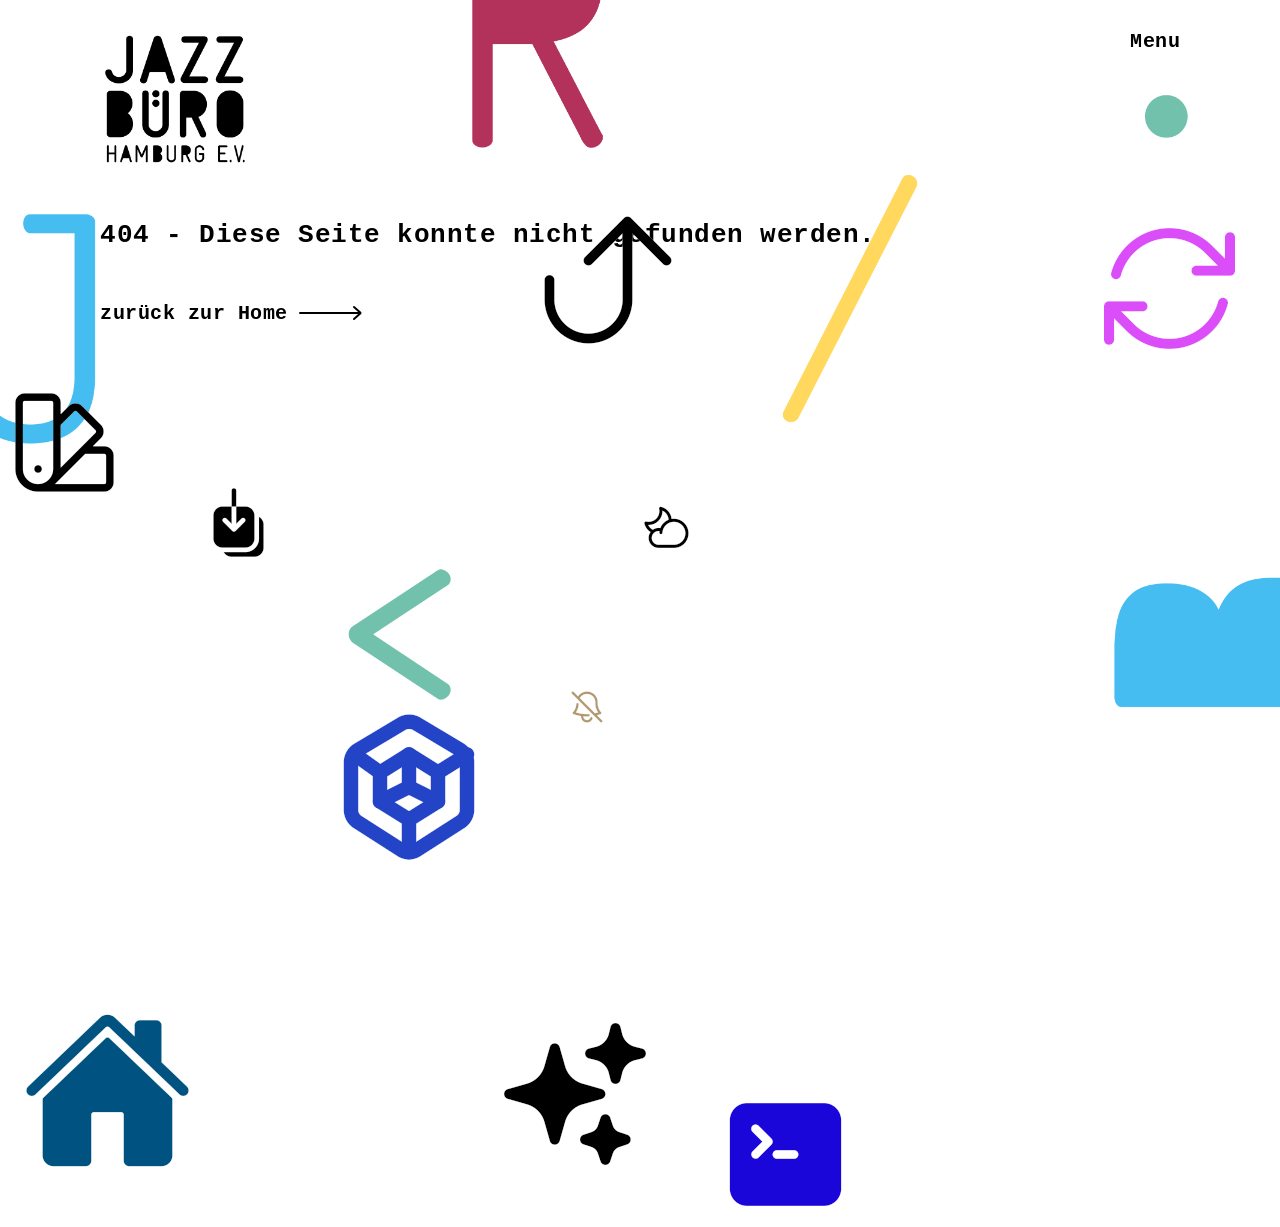 The image size is (1280, 1227). I want to click on go back or return to previous state, so click(608, 280).